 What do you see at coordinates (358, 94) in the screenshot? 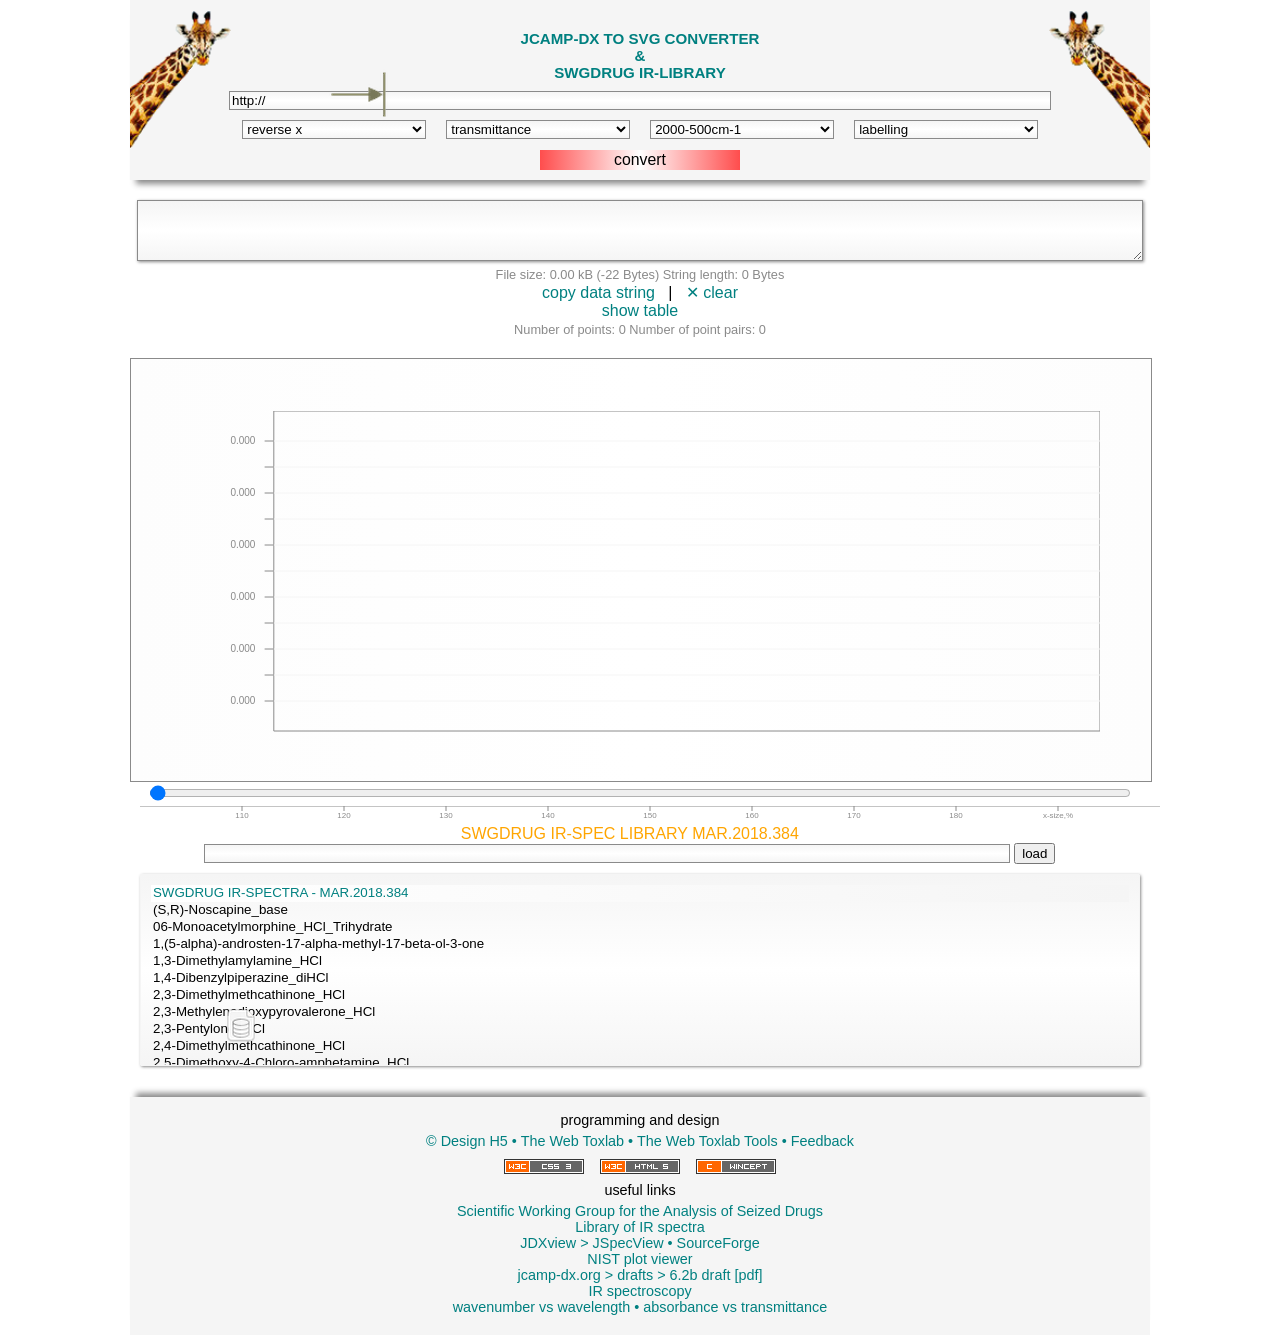
I see `jump to the last item in a list` at bounding box center [358, 94].